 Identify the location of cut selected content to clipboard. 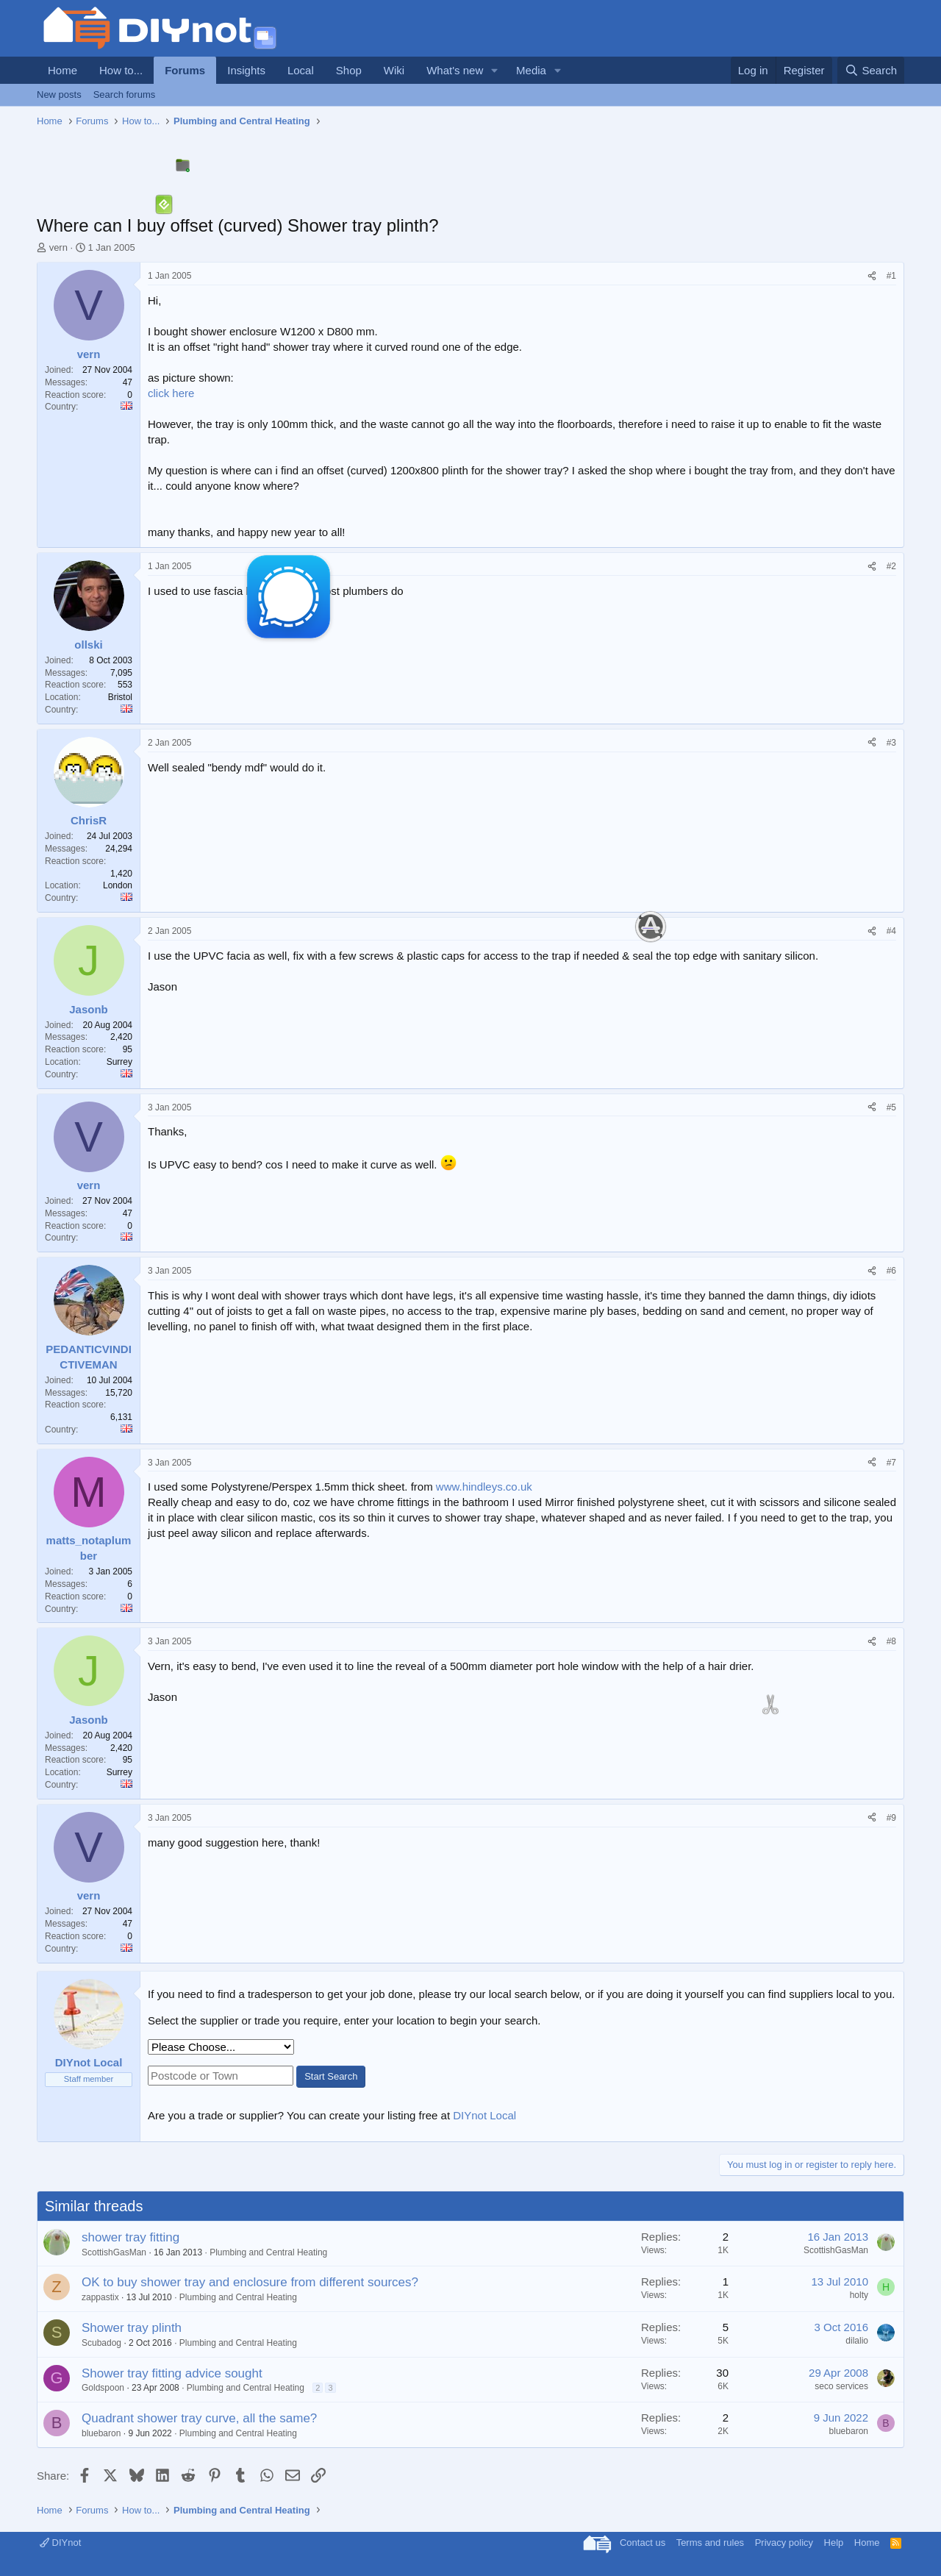
(770, 1705).